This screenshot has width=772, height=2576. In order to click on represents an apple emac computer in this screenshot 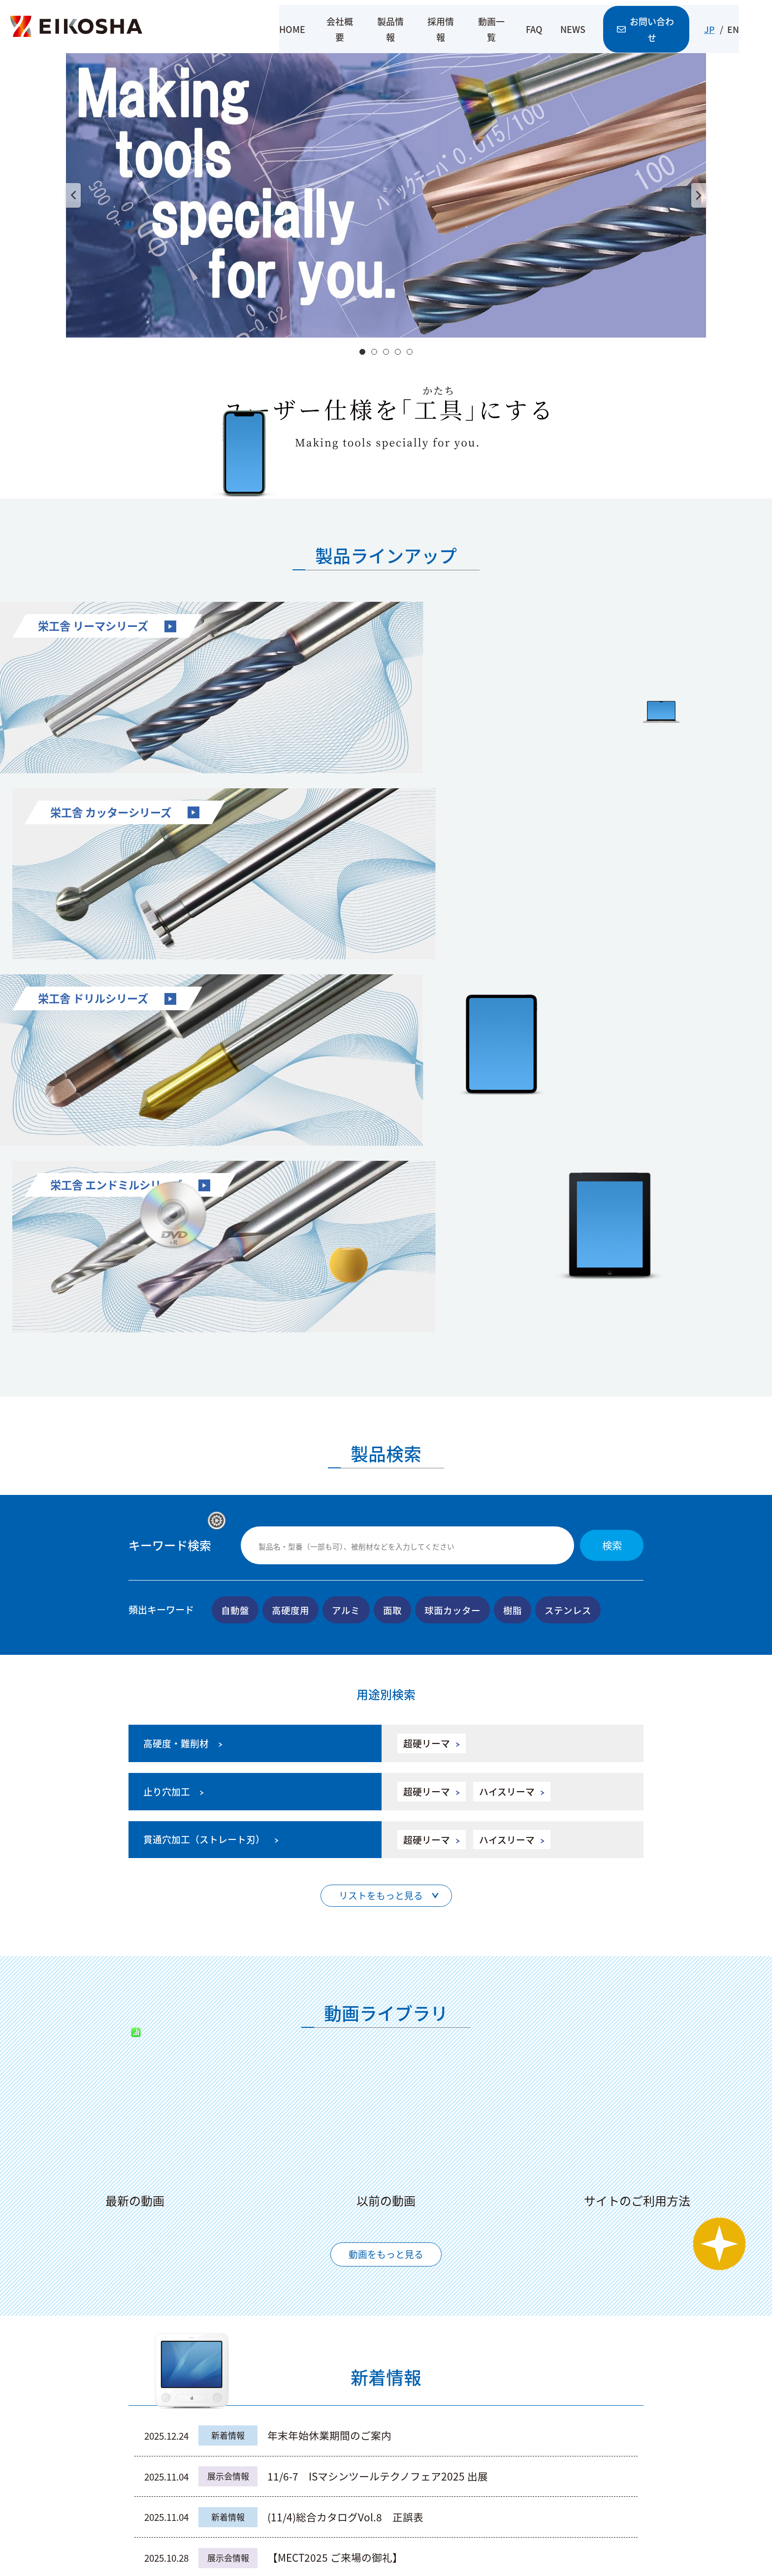, I will do `click(192, 2371)`.